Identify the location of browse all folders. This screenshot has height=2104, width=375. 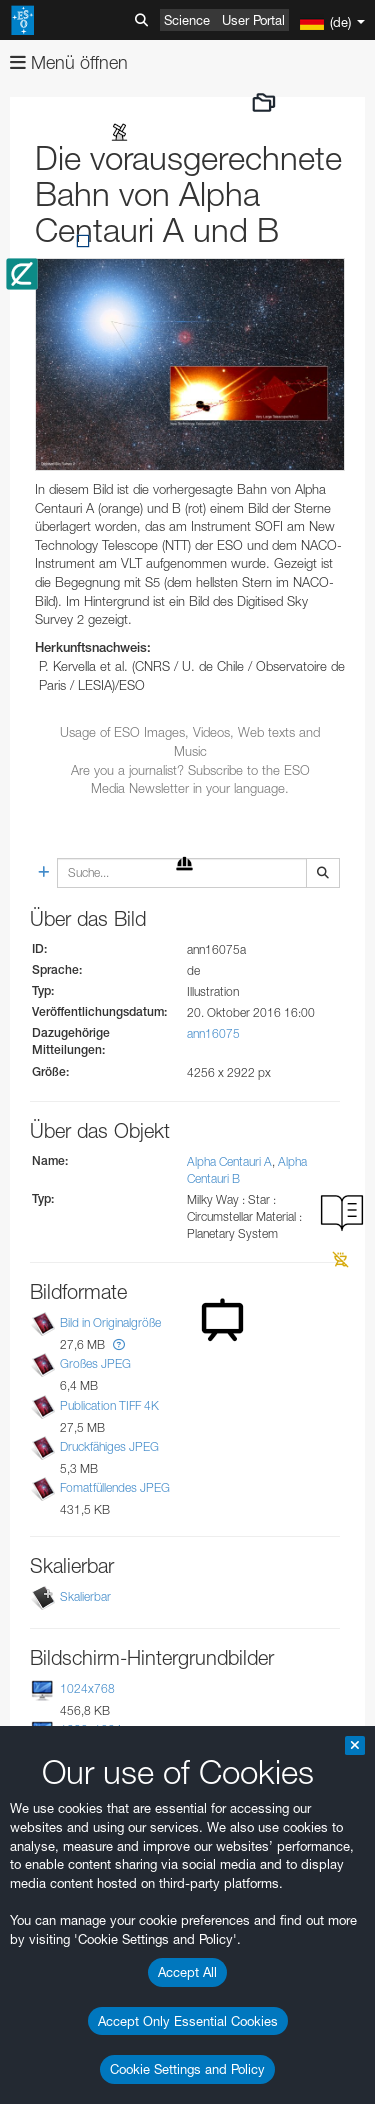
(263, 102).